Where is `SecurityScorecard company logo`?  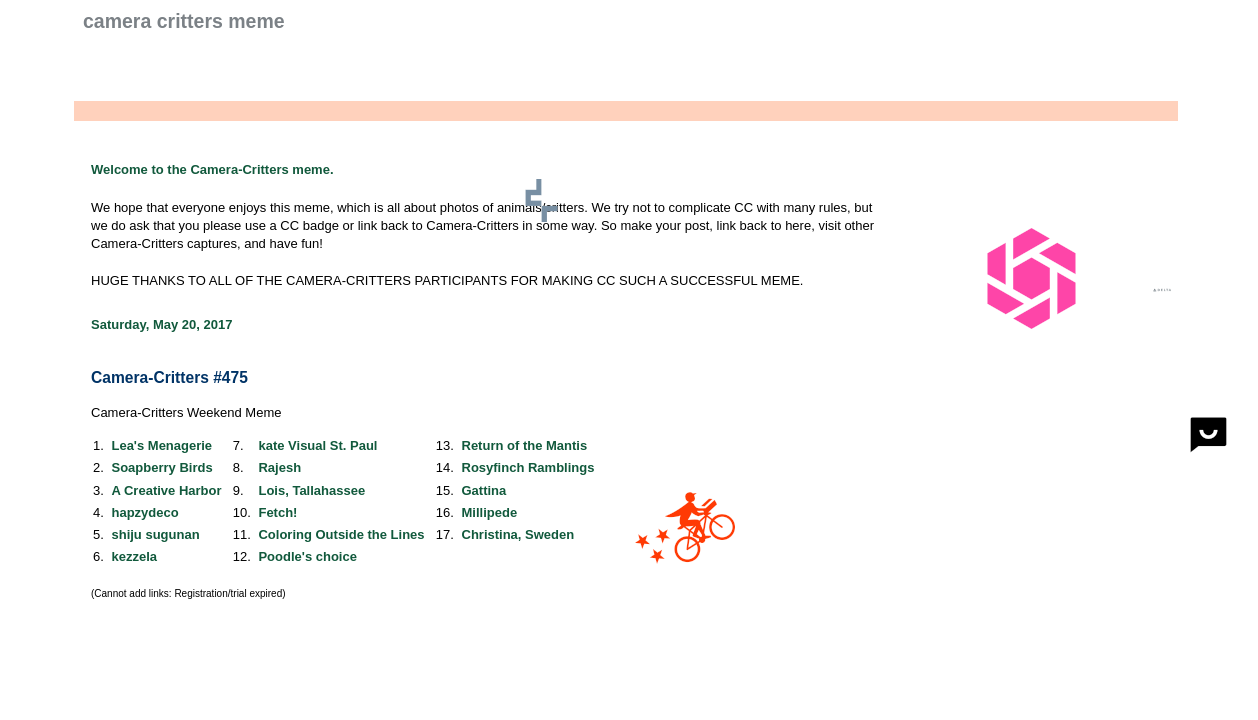
SecurityScorecard company logo is located at coordinates (1031, 278).